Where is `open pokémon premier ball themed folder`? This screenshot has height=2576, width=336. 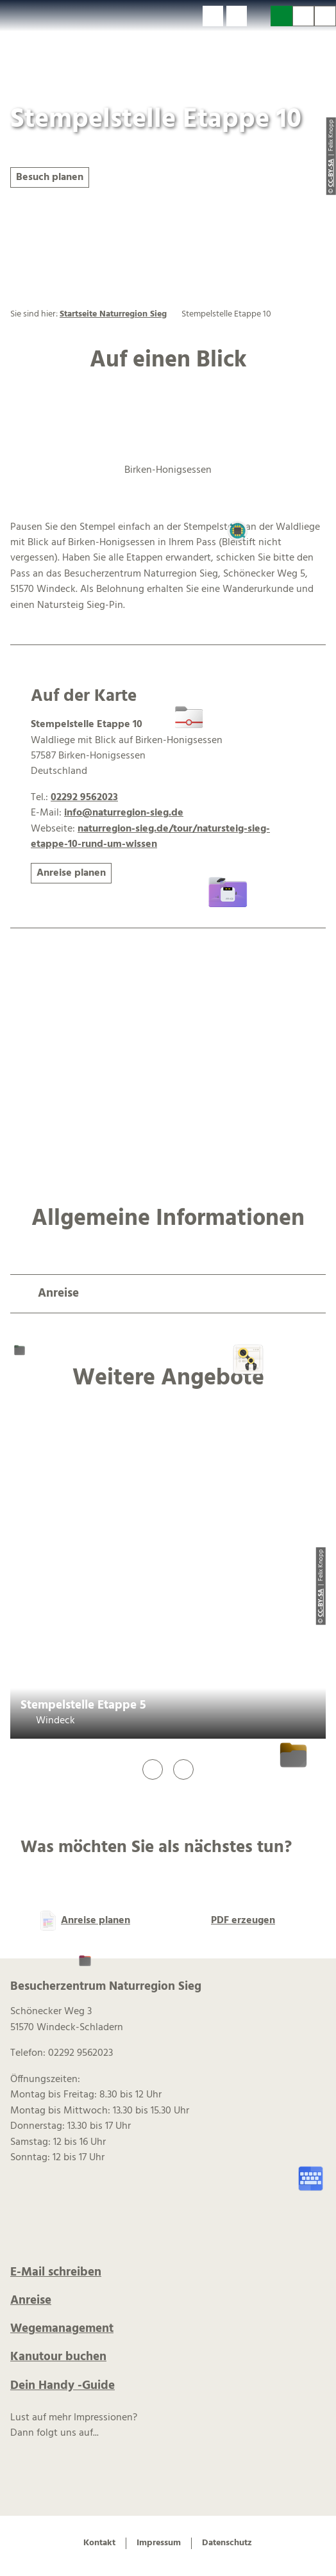
open pokémon premier ball themed folder is located at coordinates (189, 718).